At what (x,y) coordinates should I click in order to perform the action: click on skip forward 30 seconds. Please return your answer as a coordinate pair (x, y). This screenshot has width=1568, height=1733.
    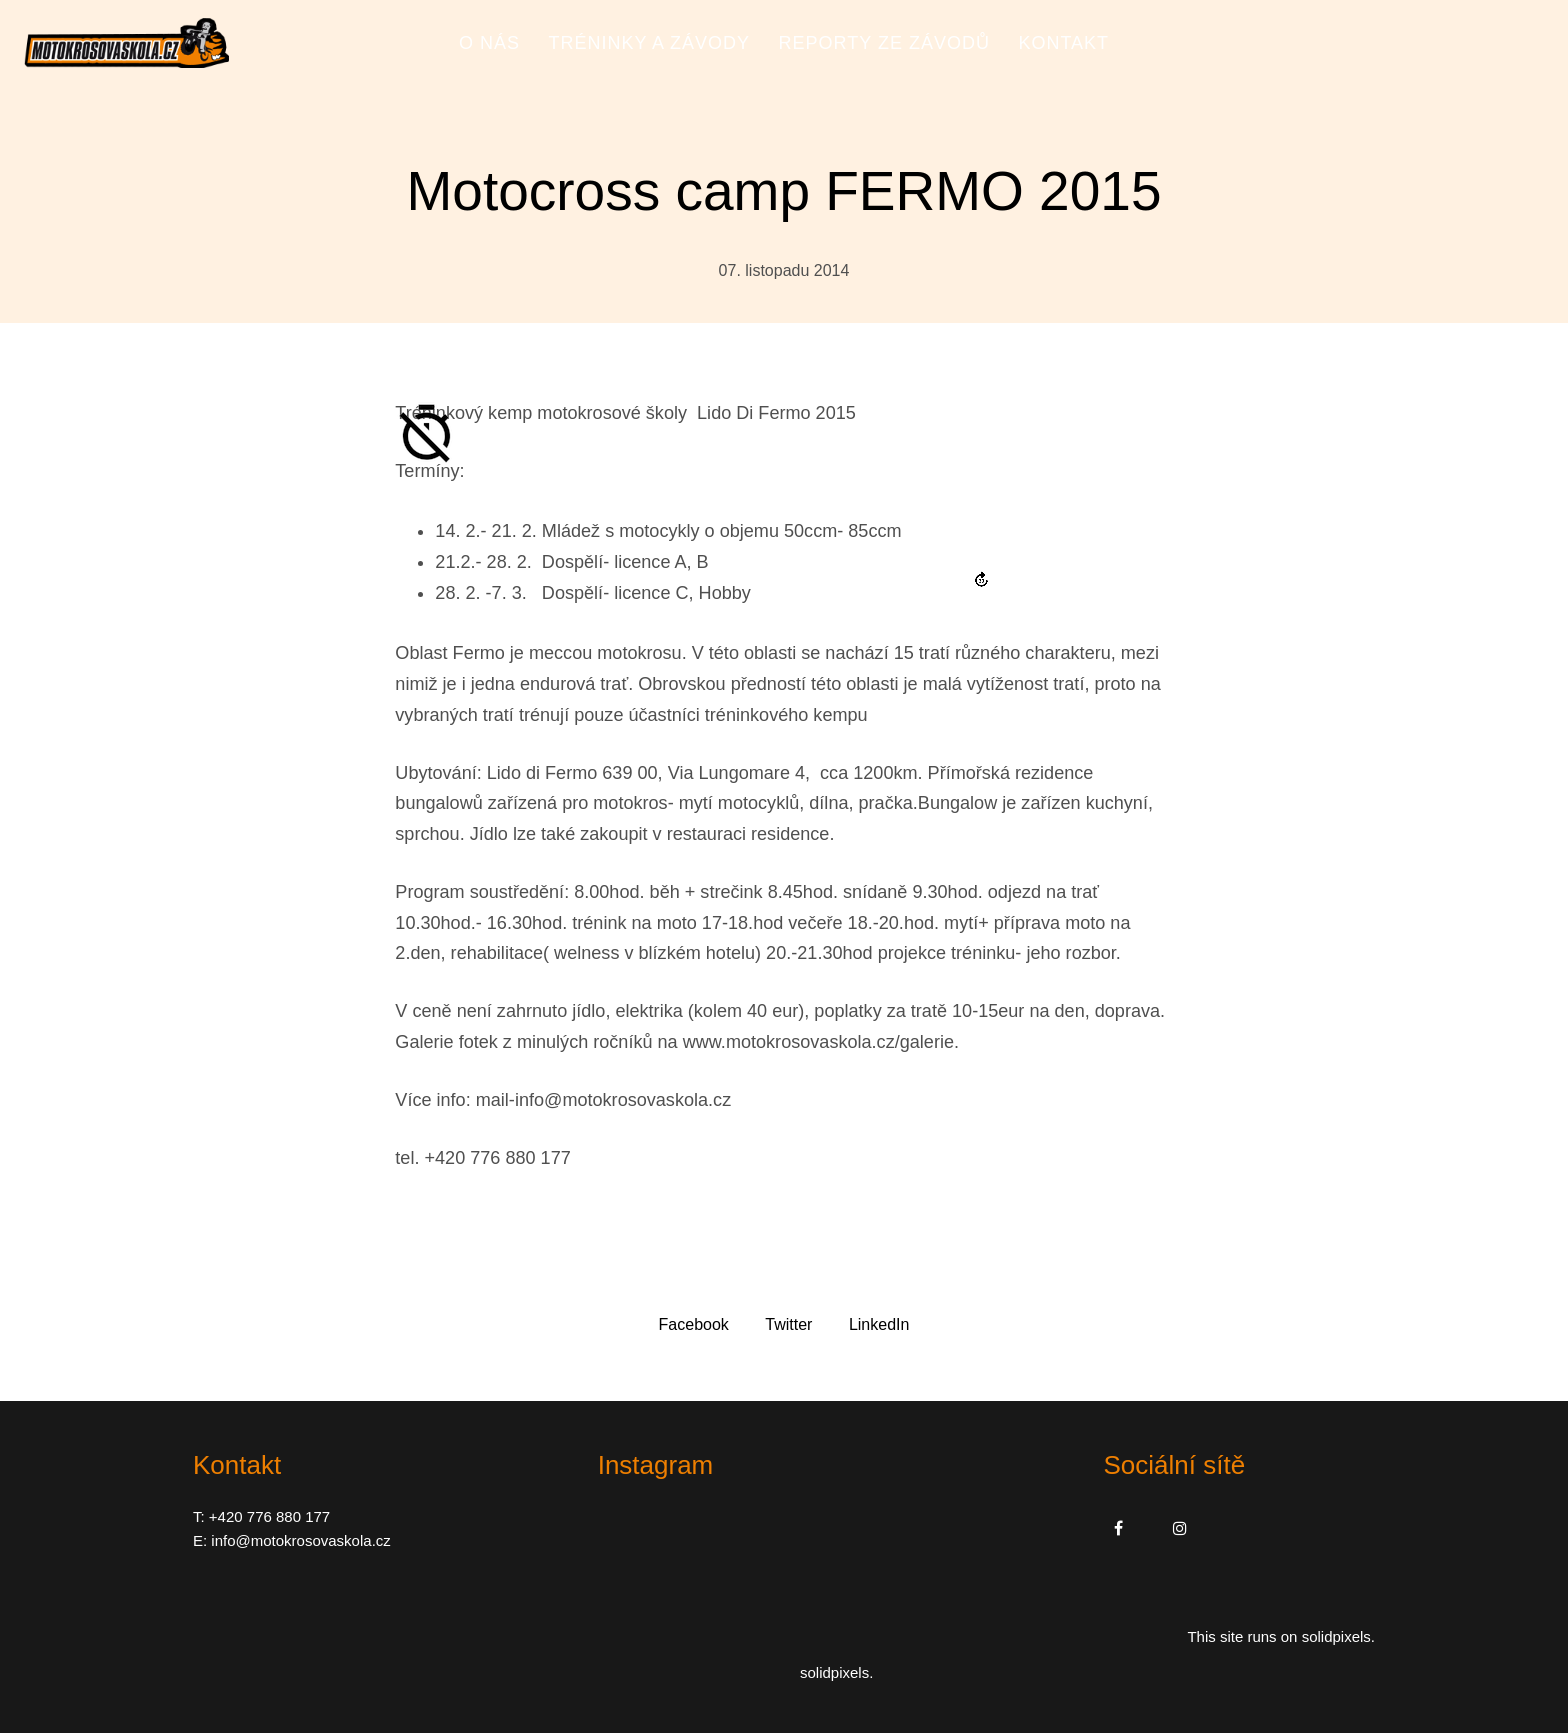
    Looking at the image, I should click on (981, 579).